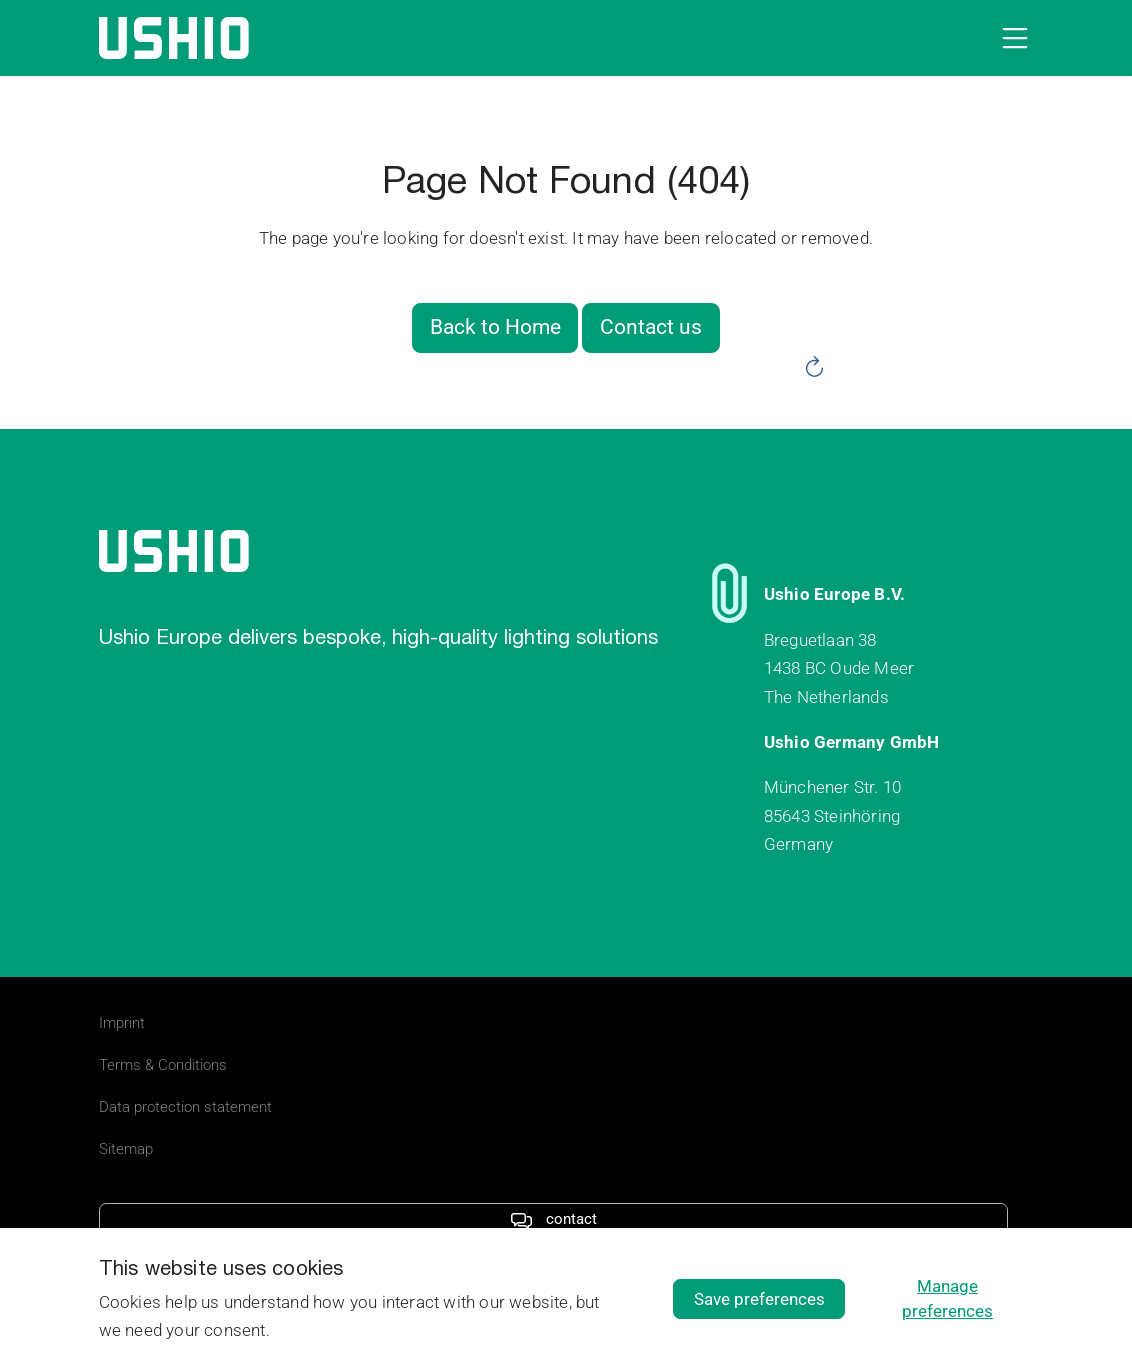  I want to click on attach a file to your message, so click(729, 593).